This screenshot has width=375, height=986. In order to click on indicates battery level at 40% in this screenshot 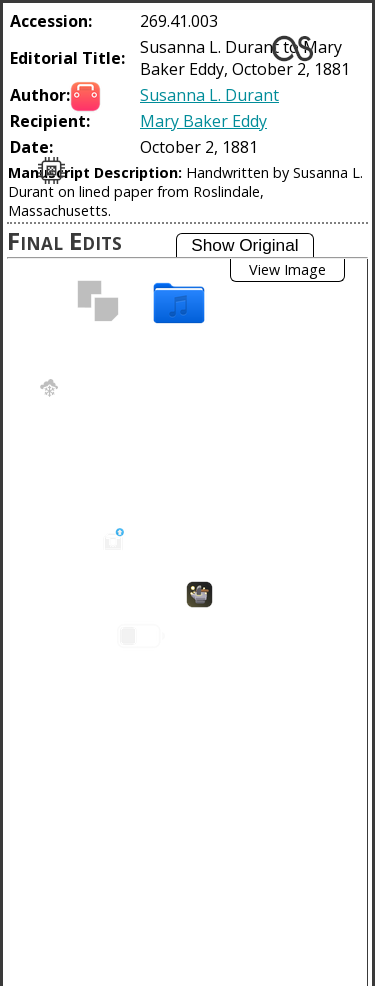, I will do `click(141, 636)`.